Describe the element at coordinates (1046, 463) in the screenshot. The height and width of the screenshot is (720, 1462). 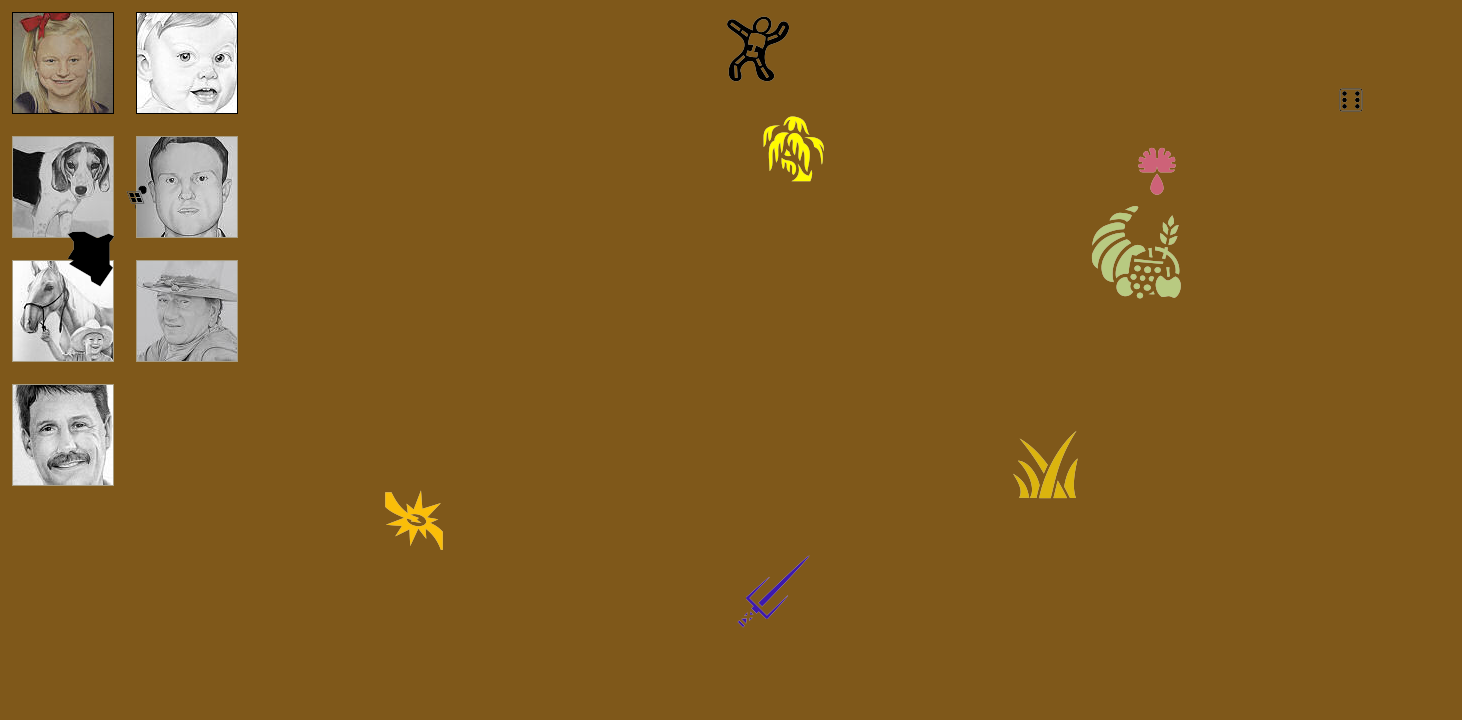
I see `indicates tall grass or vegetation area in game` at that location.